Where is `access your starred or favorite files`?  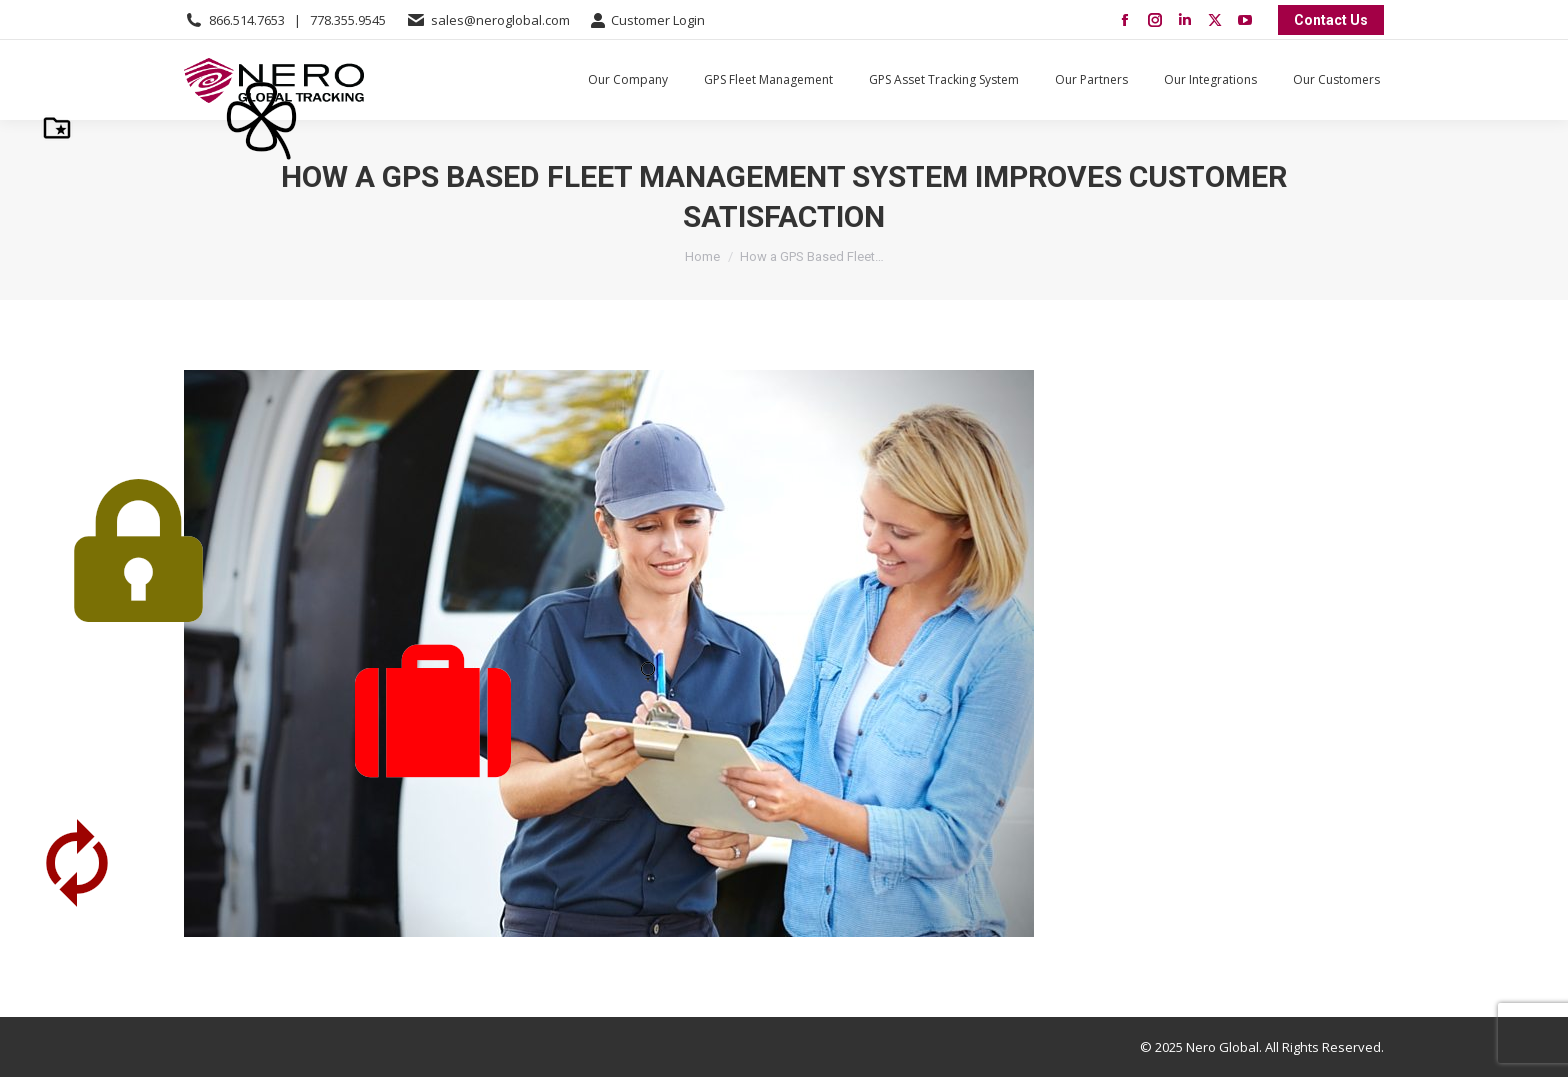
access your starred or favorite files is located at coordinates (57, 128).